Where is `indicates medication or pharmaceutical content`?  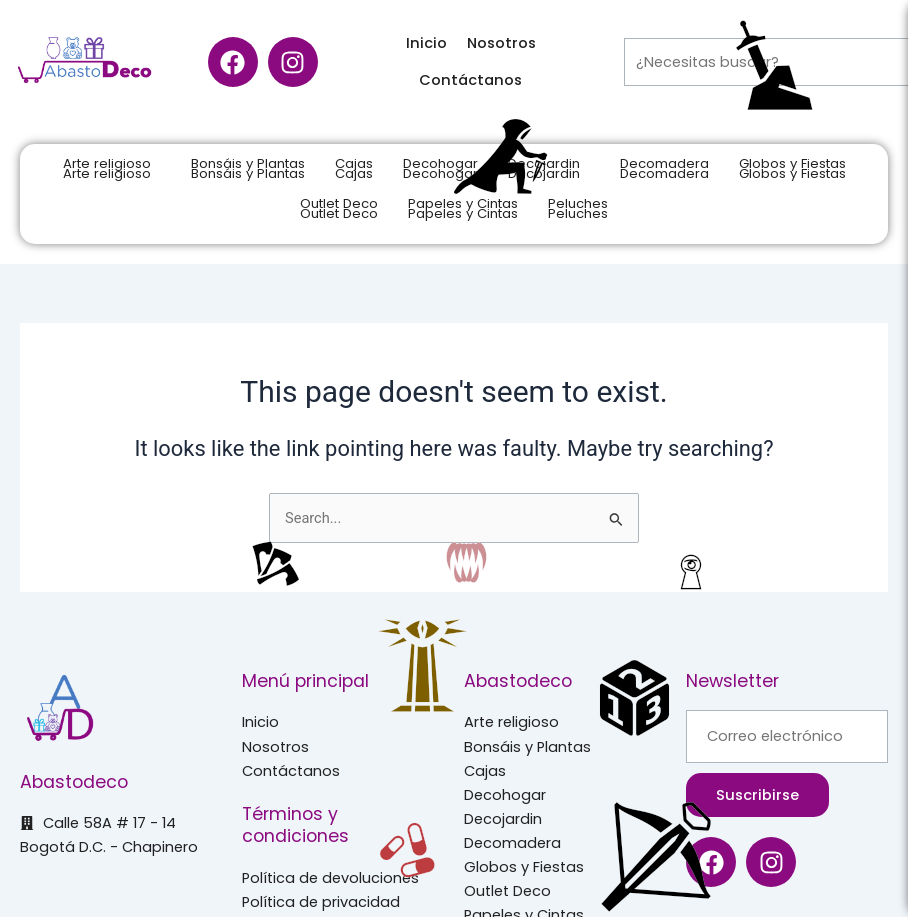
indicates medication or pharmaceutical content is located at coordinates (407, 850).